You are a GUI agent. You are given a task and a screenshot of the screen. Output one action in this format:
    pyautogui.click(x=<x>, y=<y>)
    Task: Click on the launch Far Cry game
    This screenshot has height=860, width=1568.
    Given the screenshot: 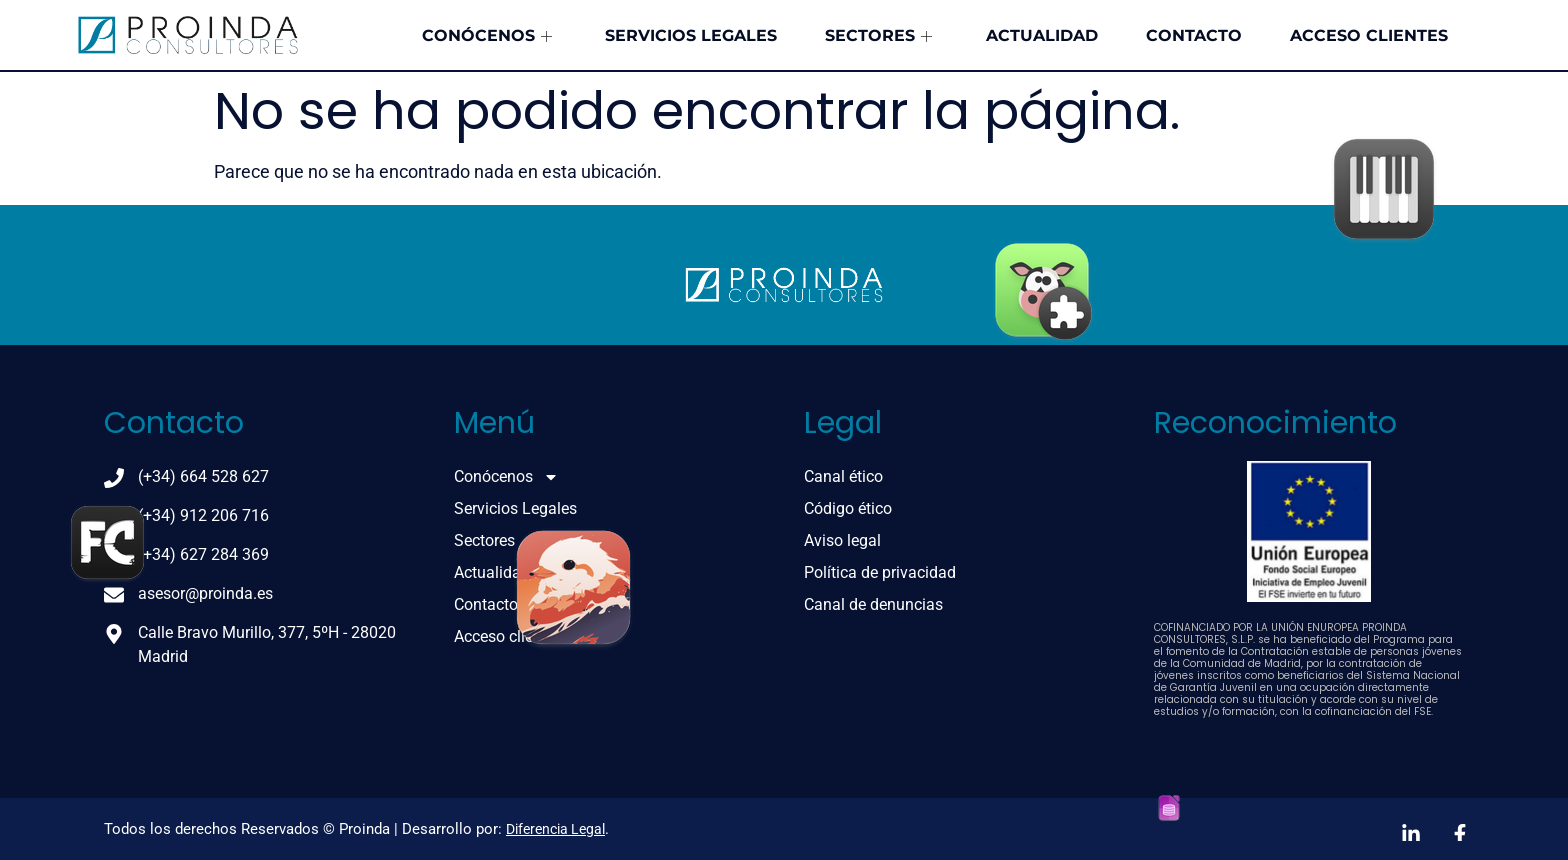 What is the action you would take?
    pyautogui.click(x=107, y=542)
    